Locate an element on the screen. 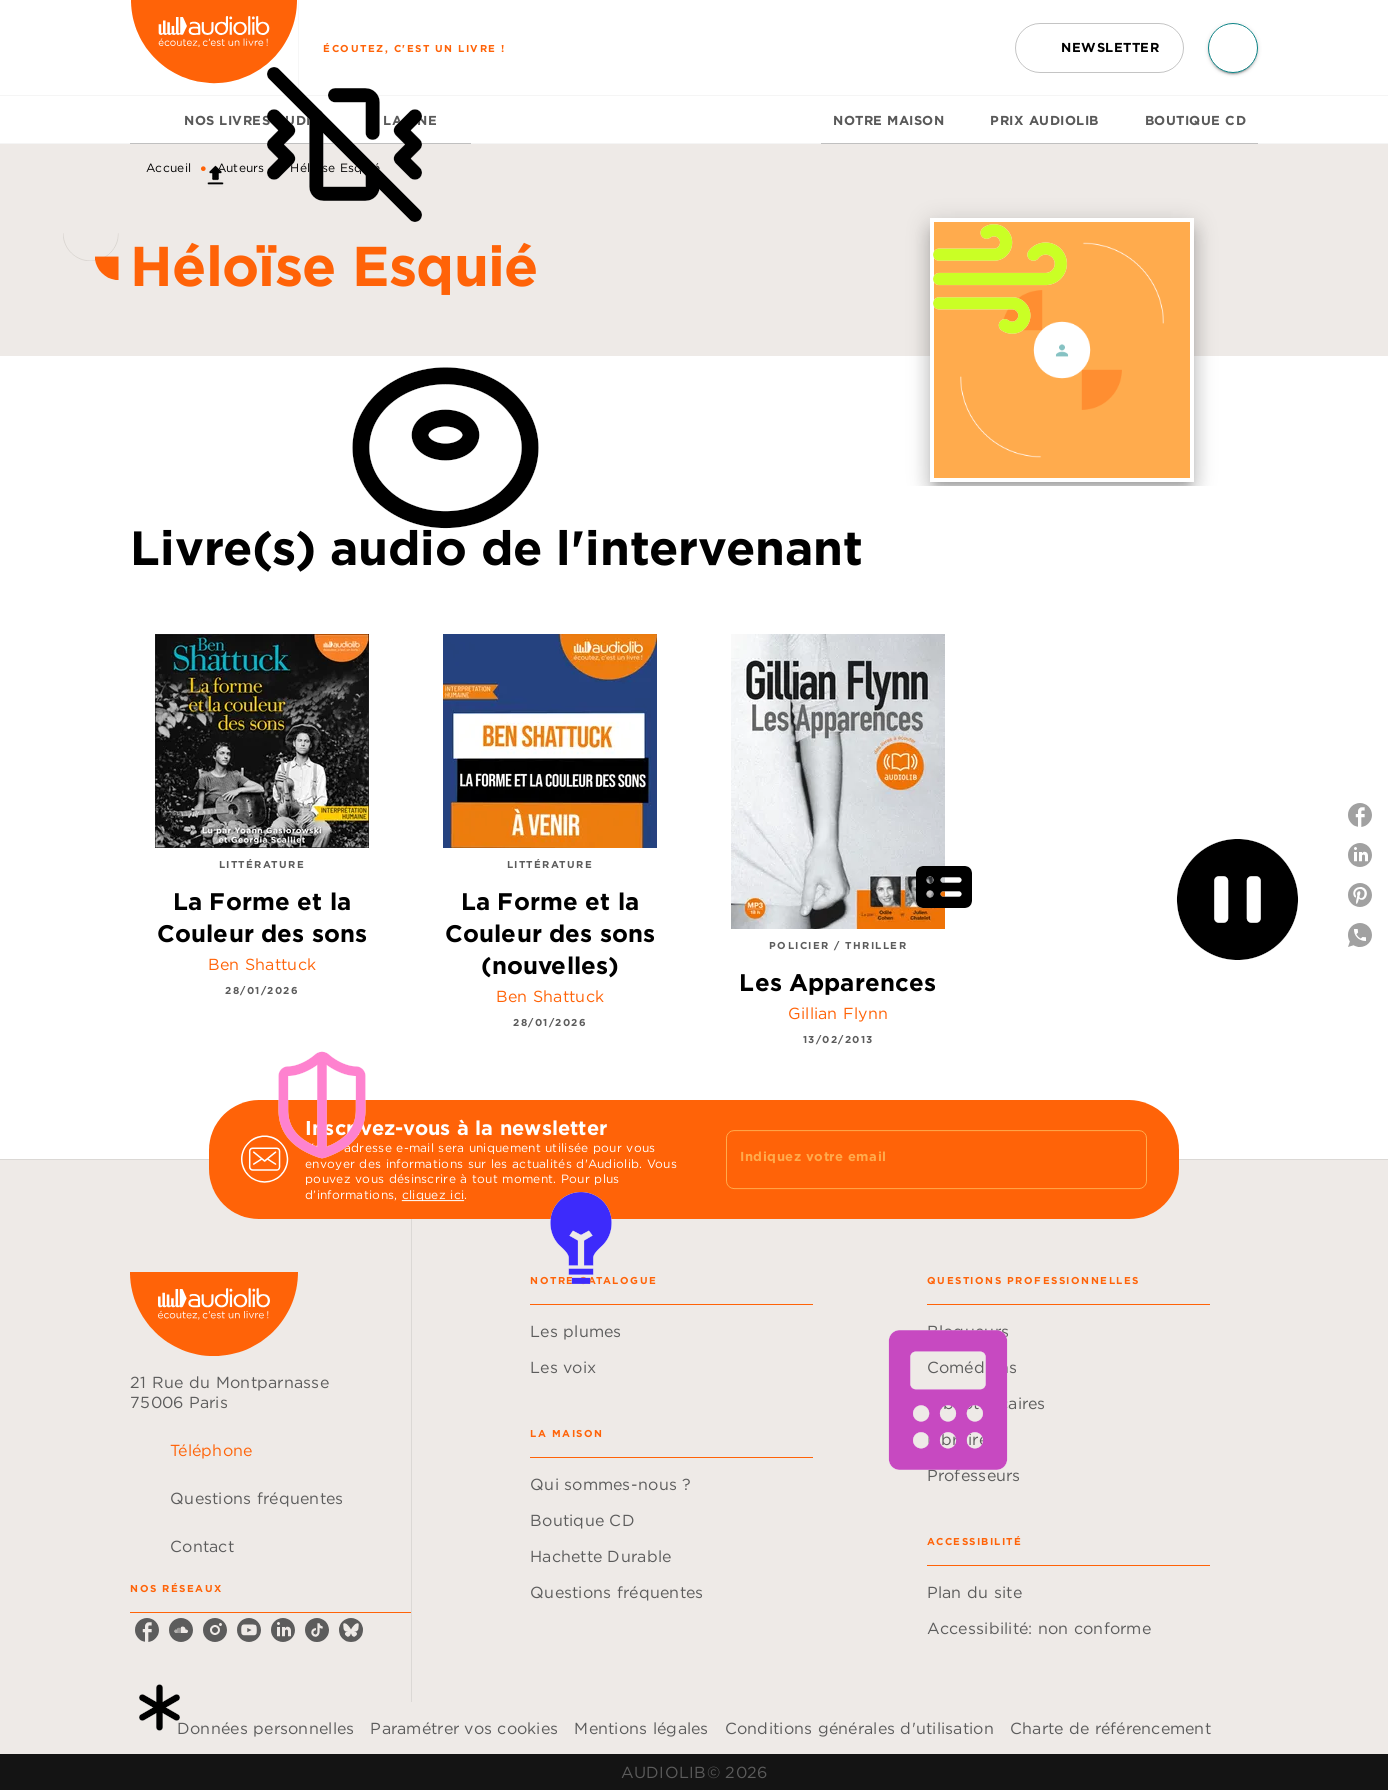 The width and height of the screenshot is (1388, 1790). upload a file from your device is located at coordinates (215, 175).